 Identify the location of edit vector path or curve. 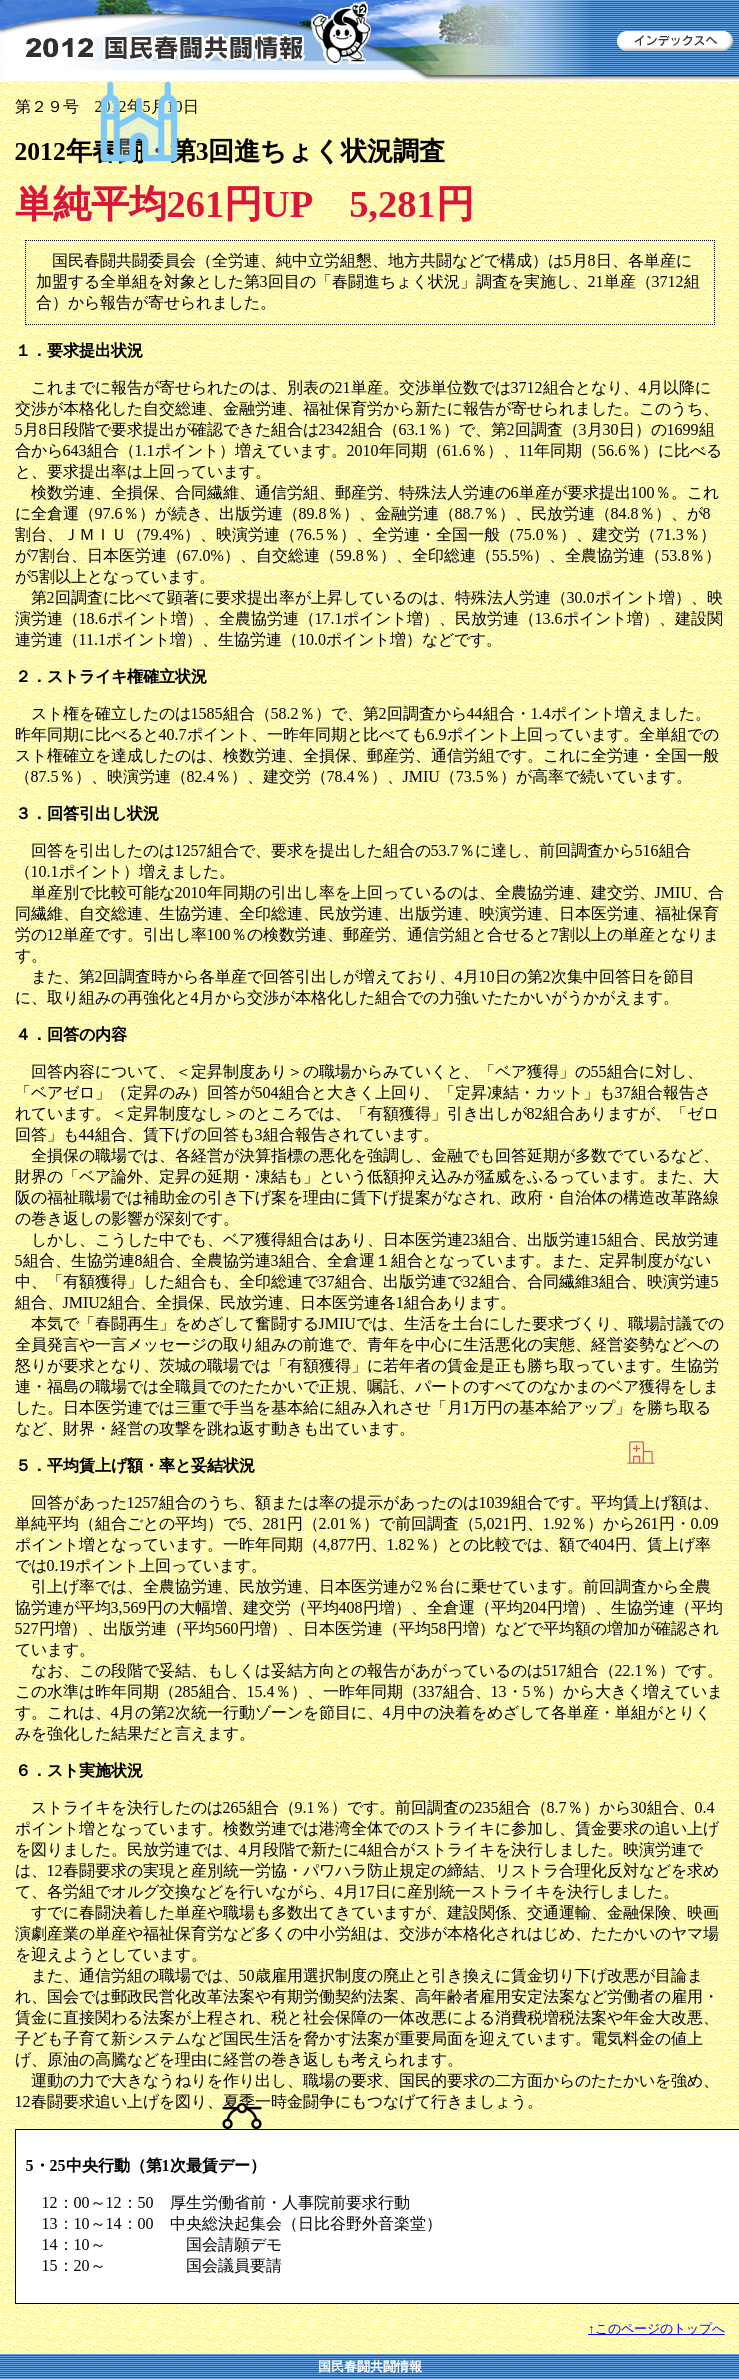
(242, 2116).